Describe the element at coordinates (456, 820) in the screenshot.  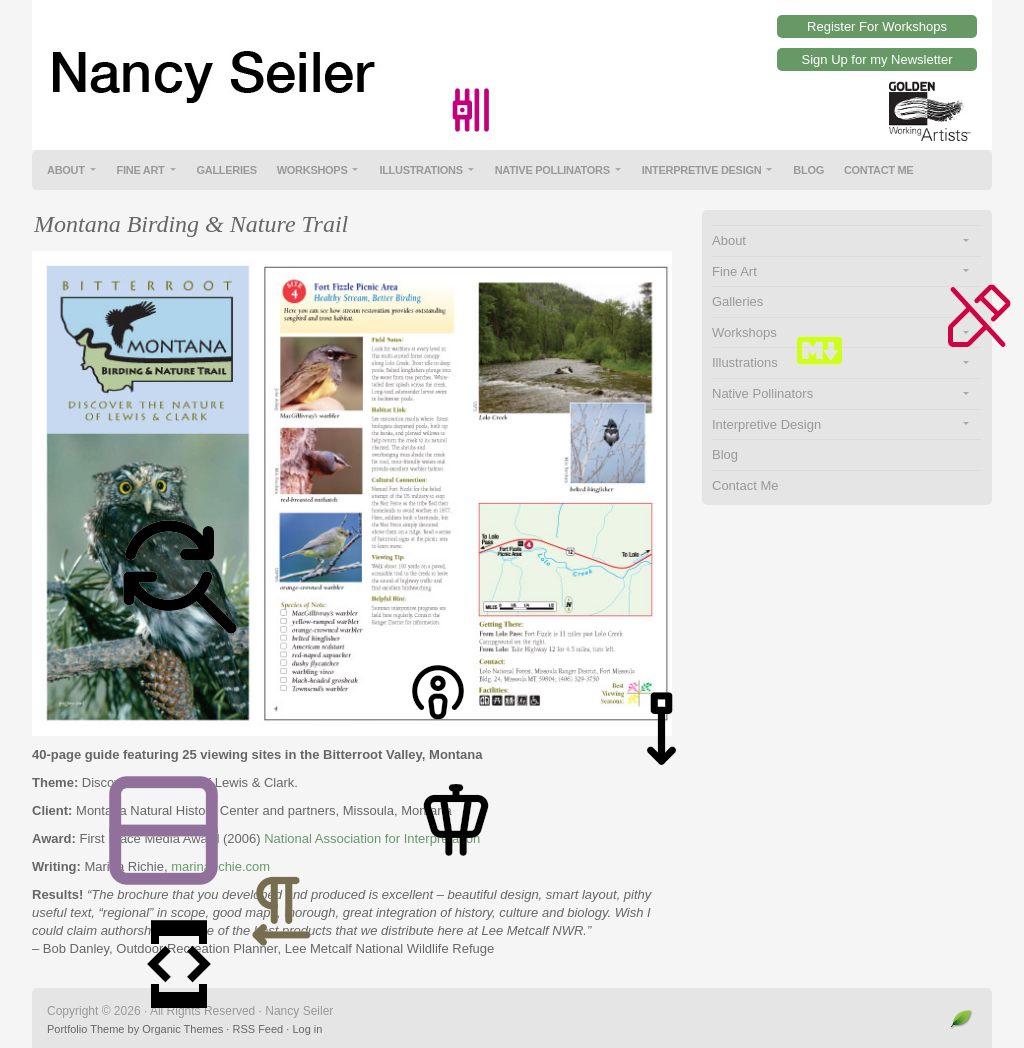
I see `access air traffic control features` at that location.